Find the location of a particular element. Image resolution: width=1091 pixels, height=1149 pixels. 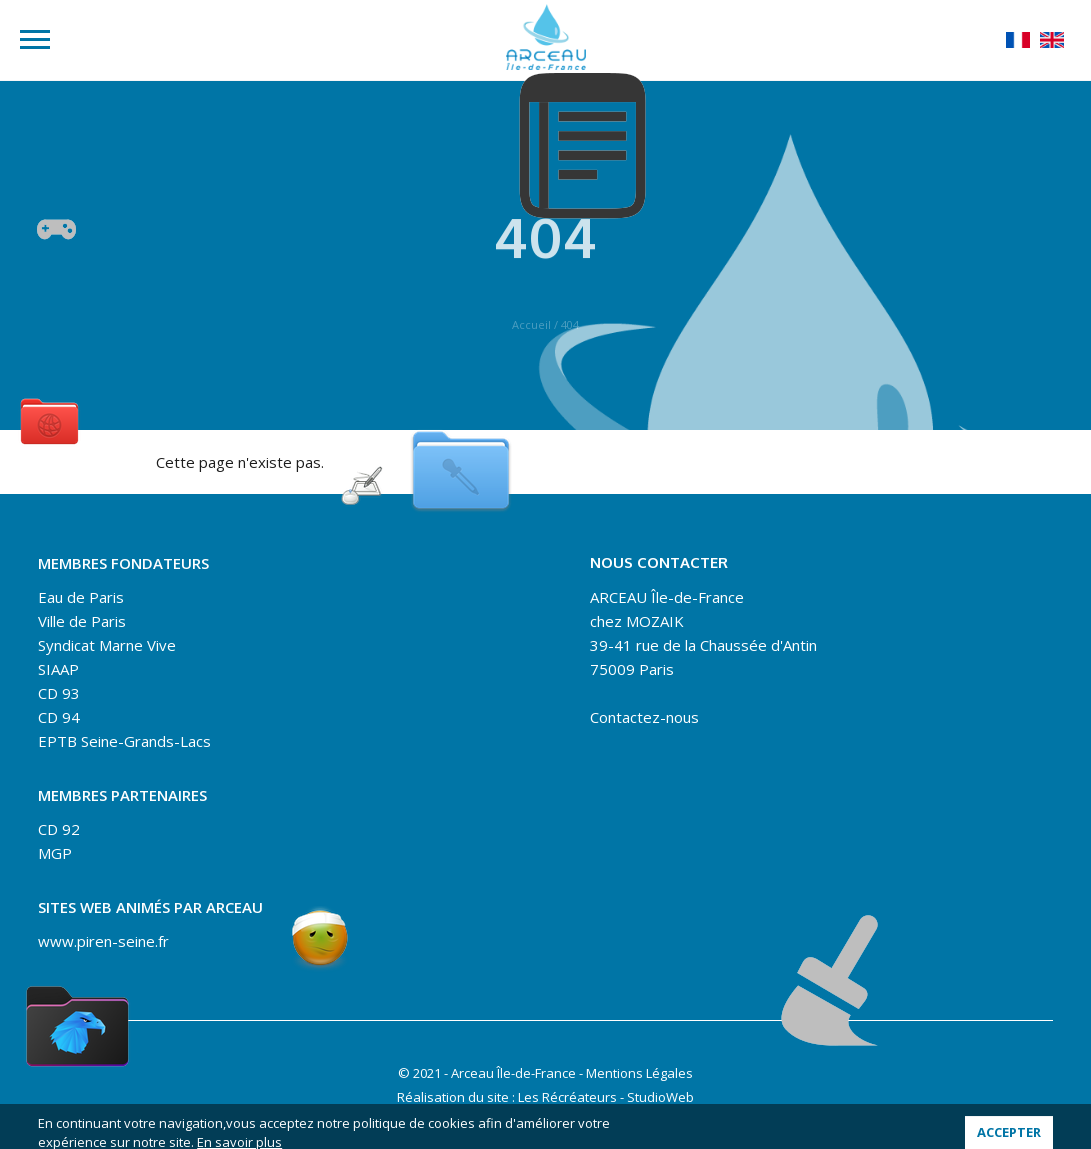

game controller input device is located at coordinates (56, 229).